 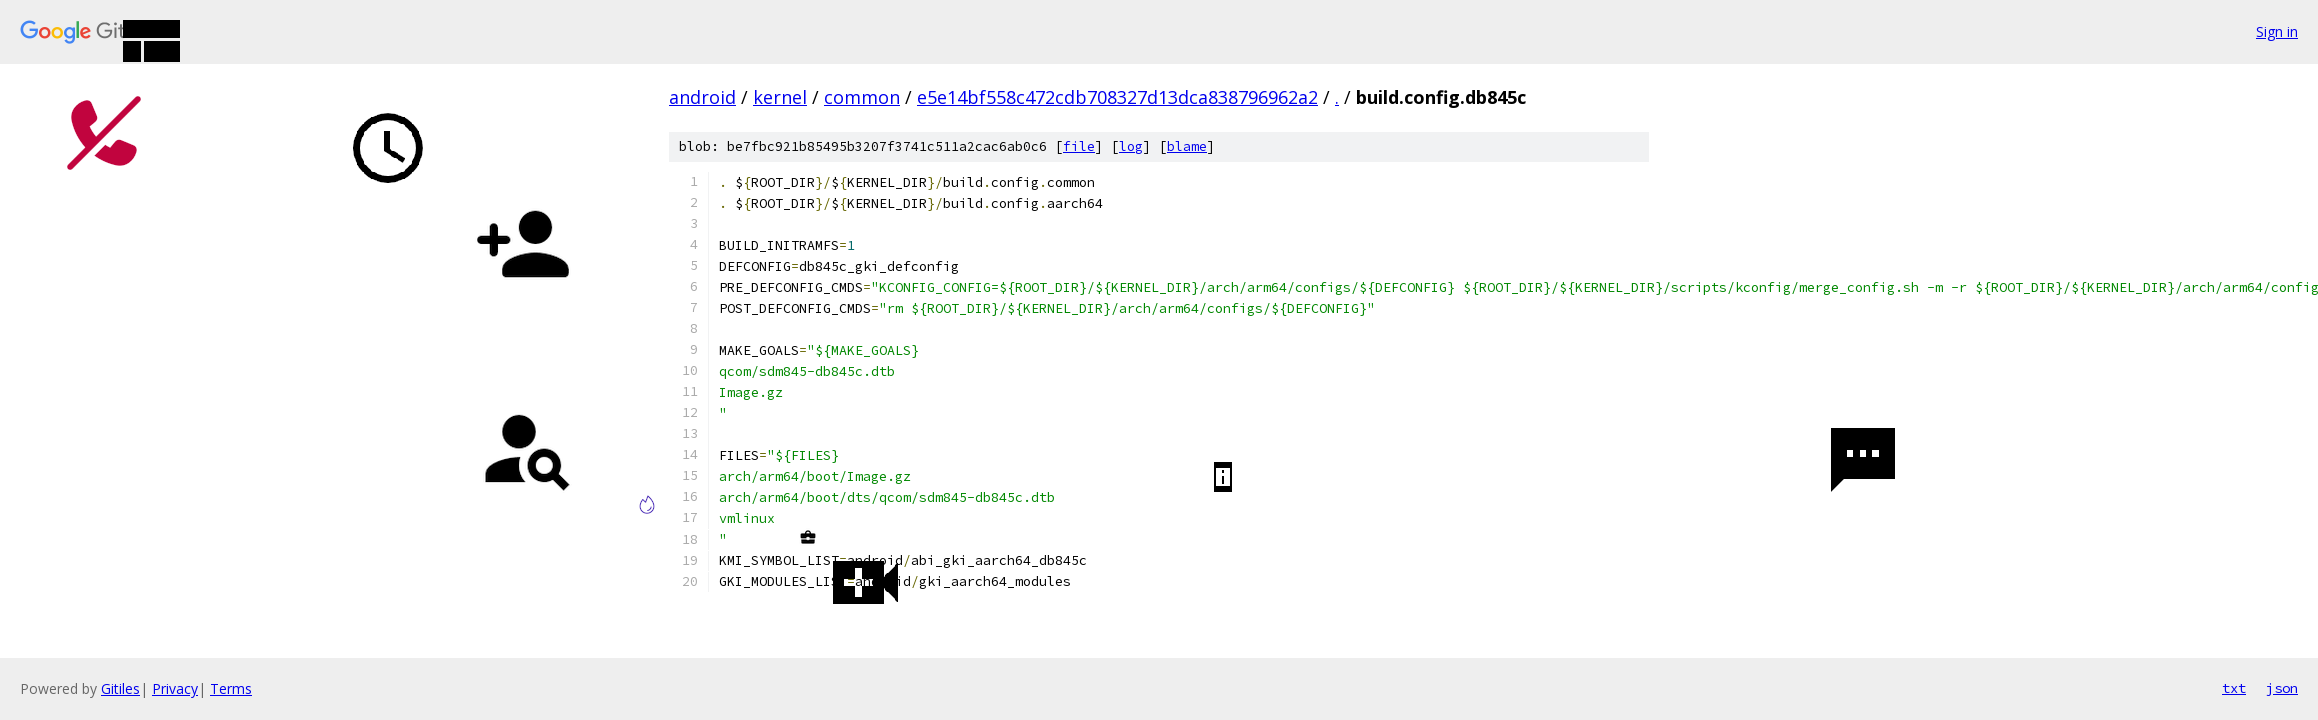 I want to click on access business or work-related features, so click(x=808, y=537).